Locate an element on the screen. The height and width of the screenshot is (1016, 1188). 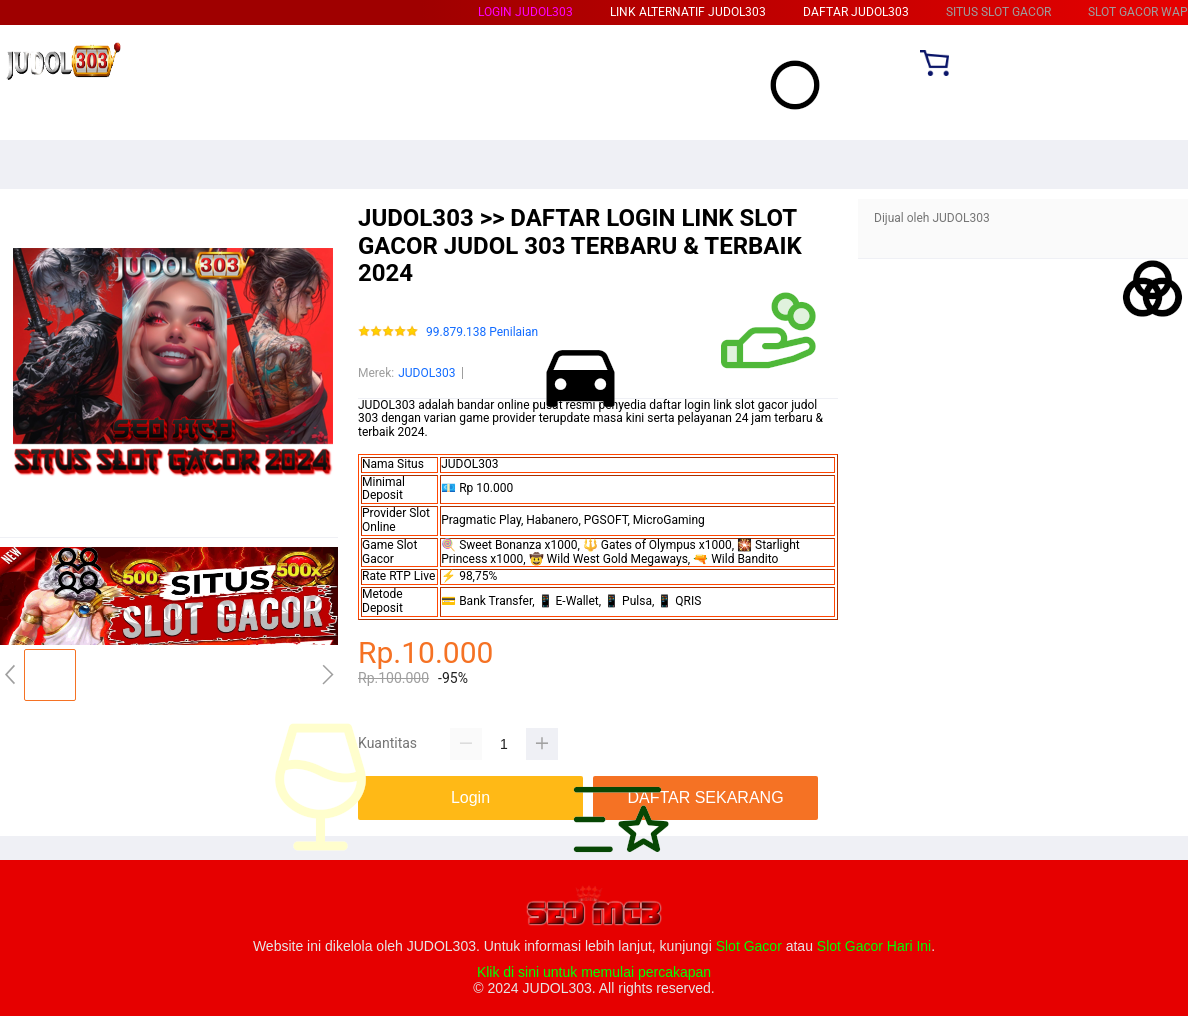
access vehicle or car-related settings is located at coordinates (580, 378).